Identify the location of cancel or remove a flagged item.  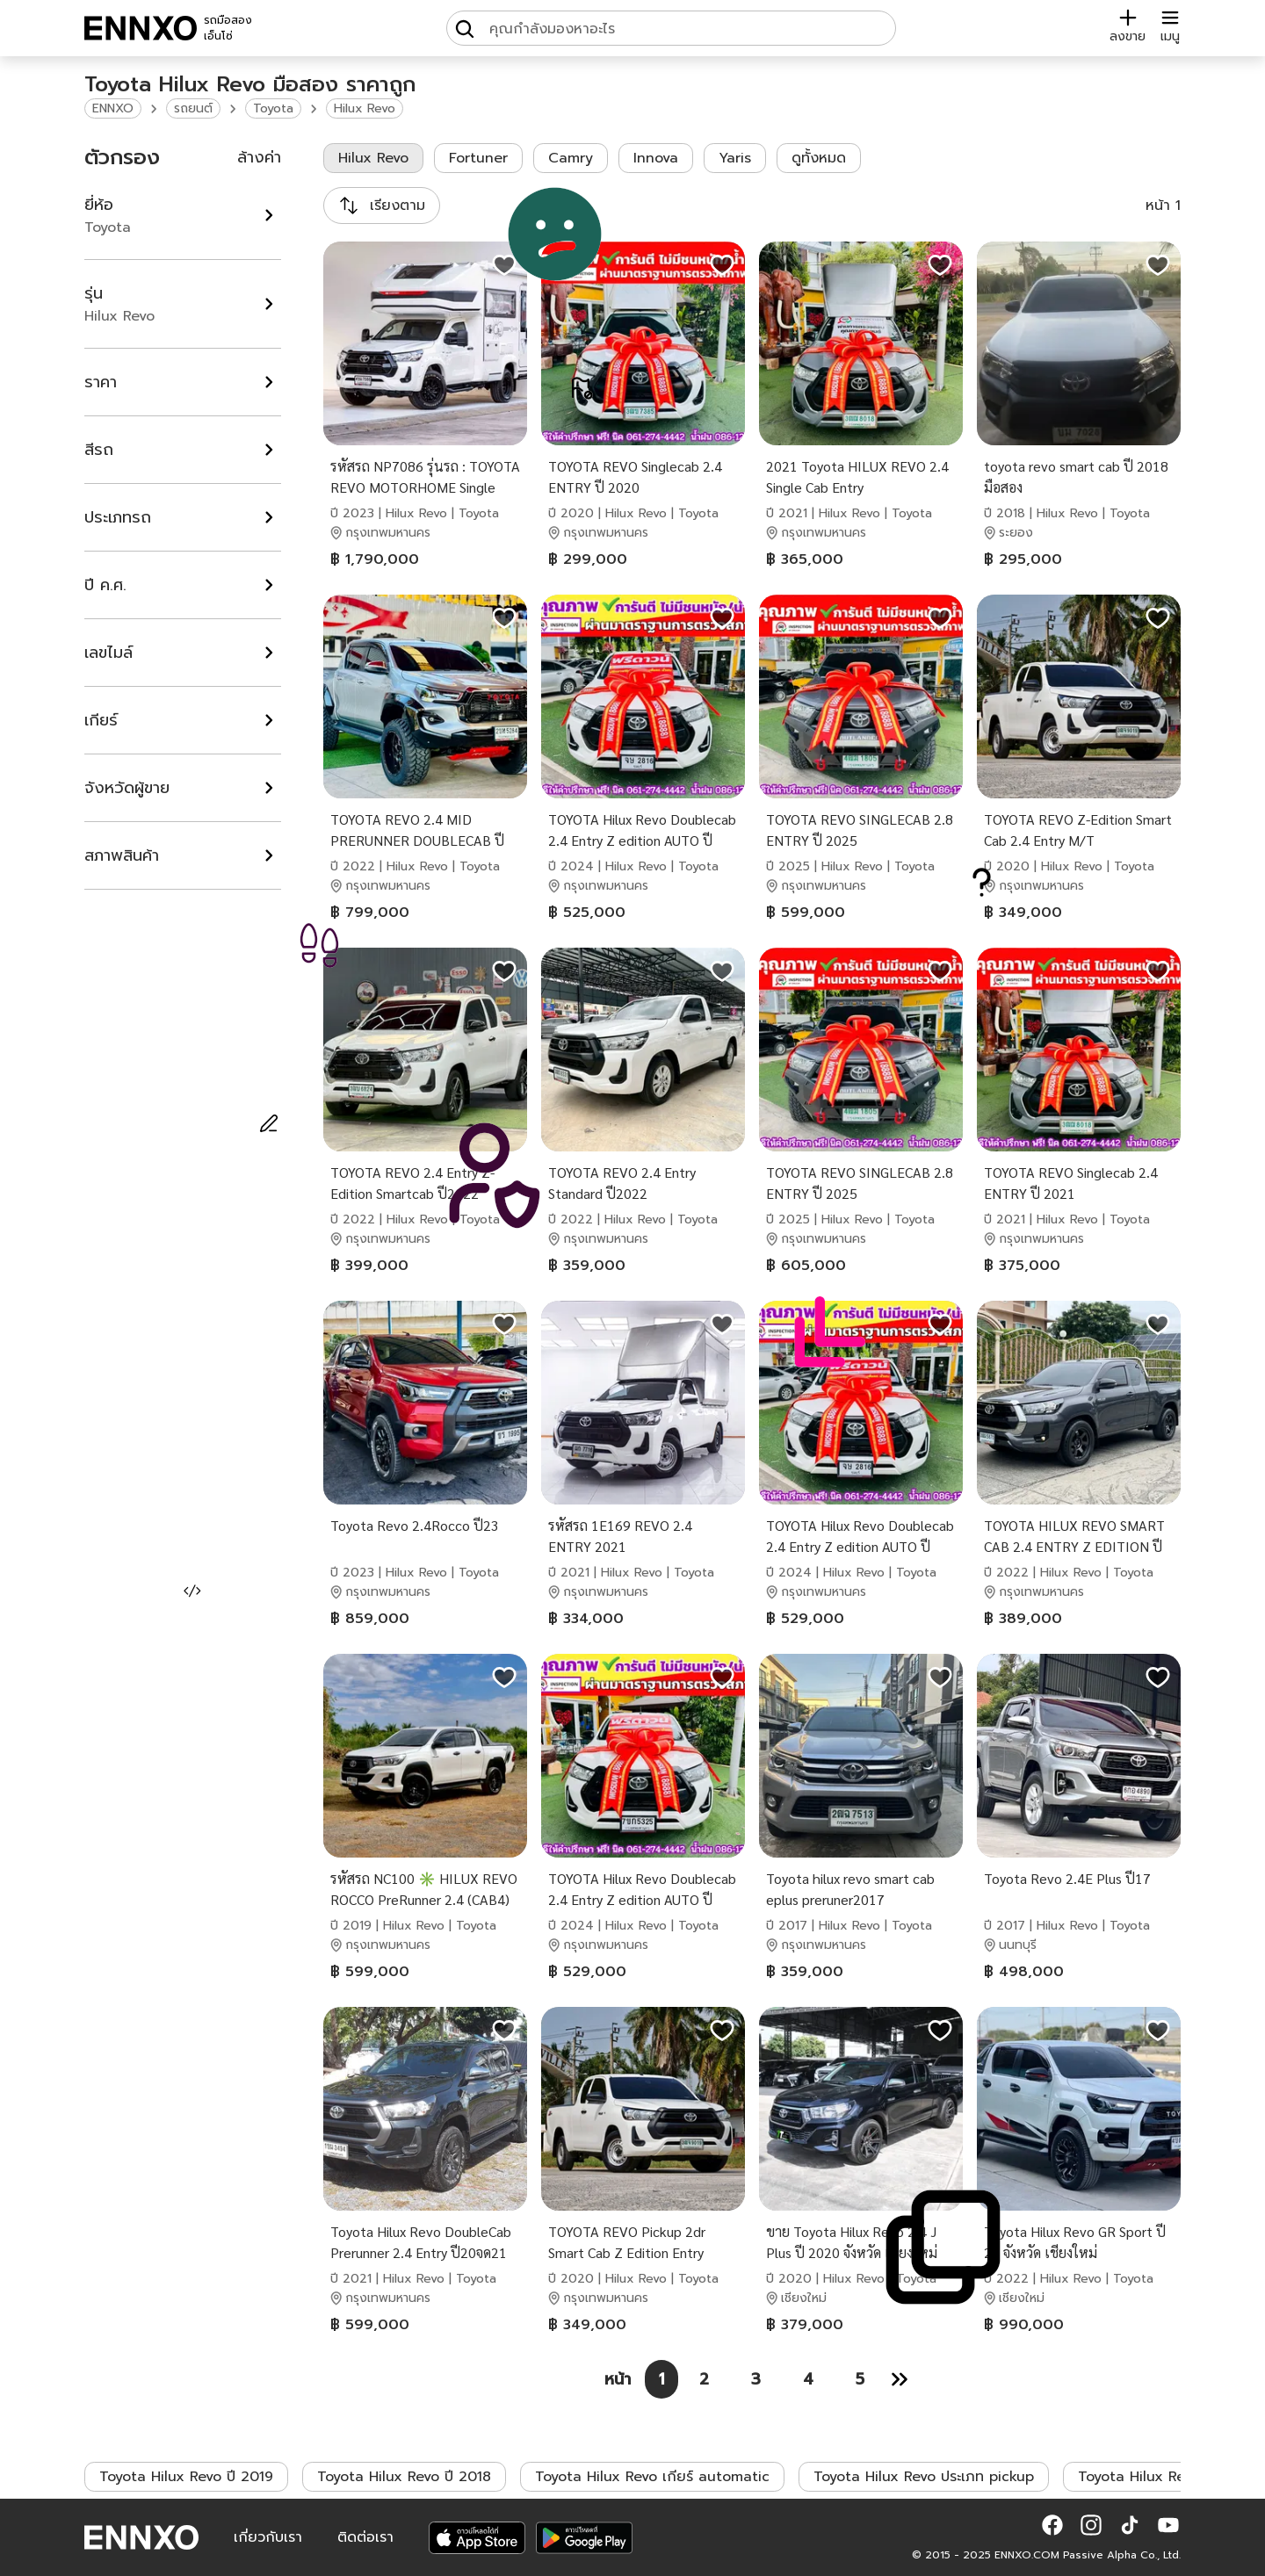
(581, 387).